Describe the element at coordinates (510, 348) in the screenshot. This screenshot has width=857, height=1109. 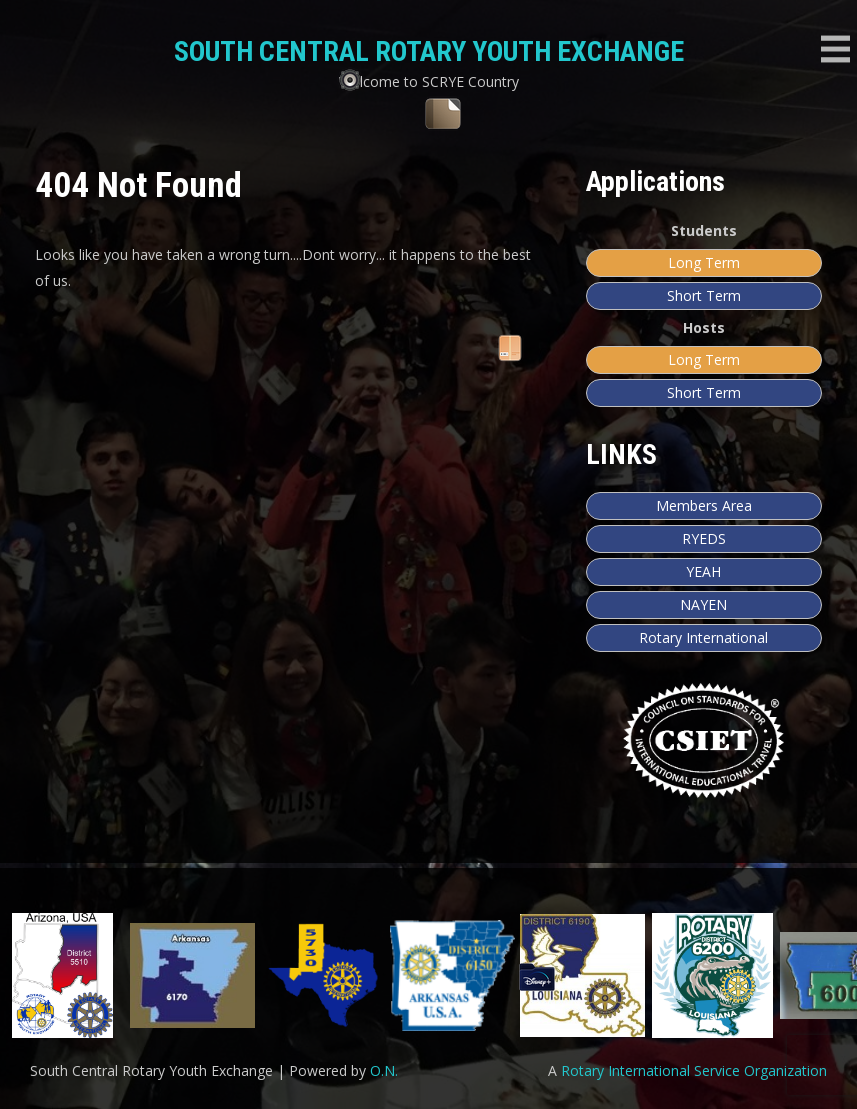
I see `compressed archive file type indicator` at that location.